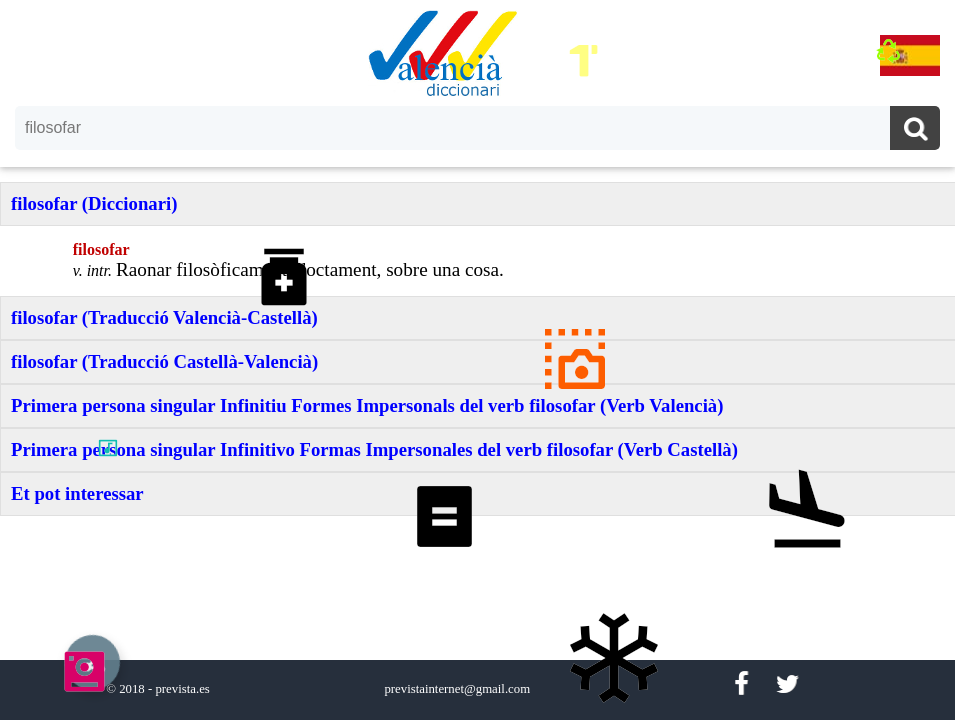  Describe the element at coordinates (575, 359) in the screenshot. I see `capture a screenshot of the current screen` at that location.